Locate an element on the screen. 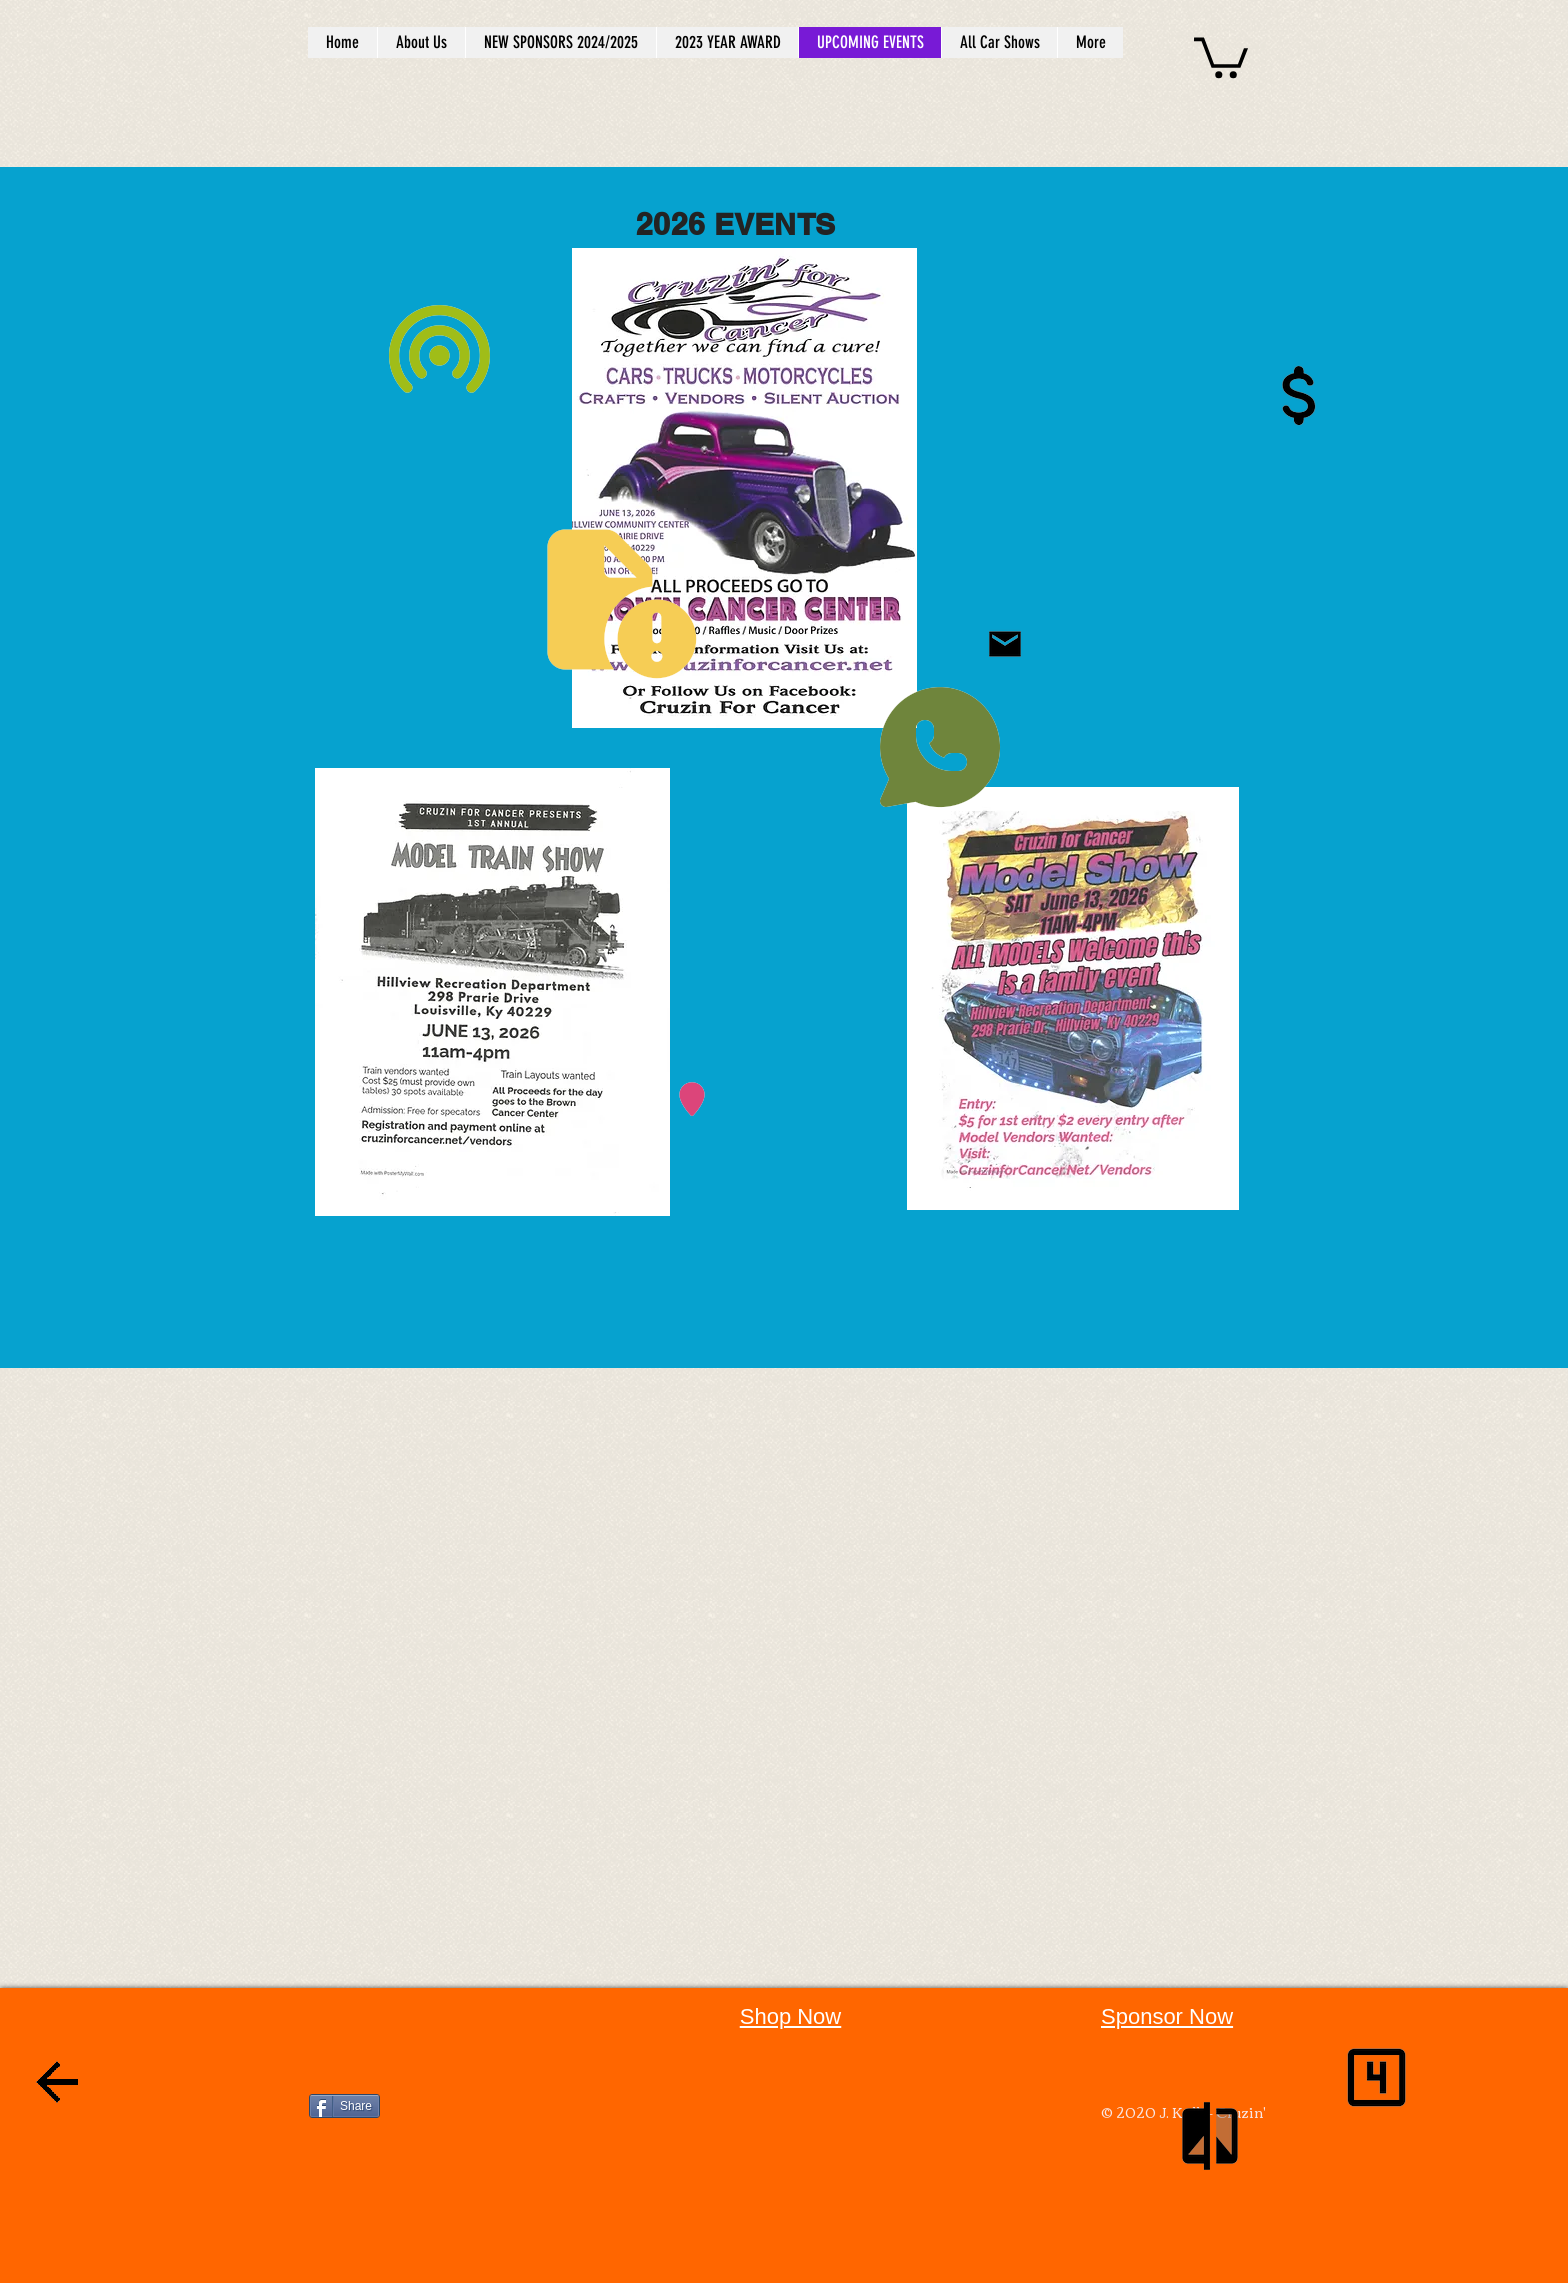  access your email inbox is located at coordinates (1005, 644).